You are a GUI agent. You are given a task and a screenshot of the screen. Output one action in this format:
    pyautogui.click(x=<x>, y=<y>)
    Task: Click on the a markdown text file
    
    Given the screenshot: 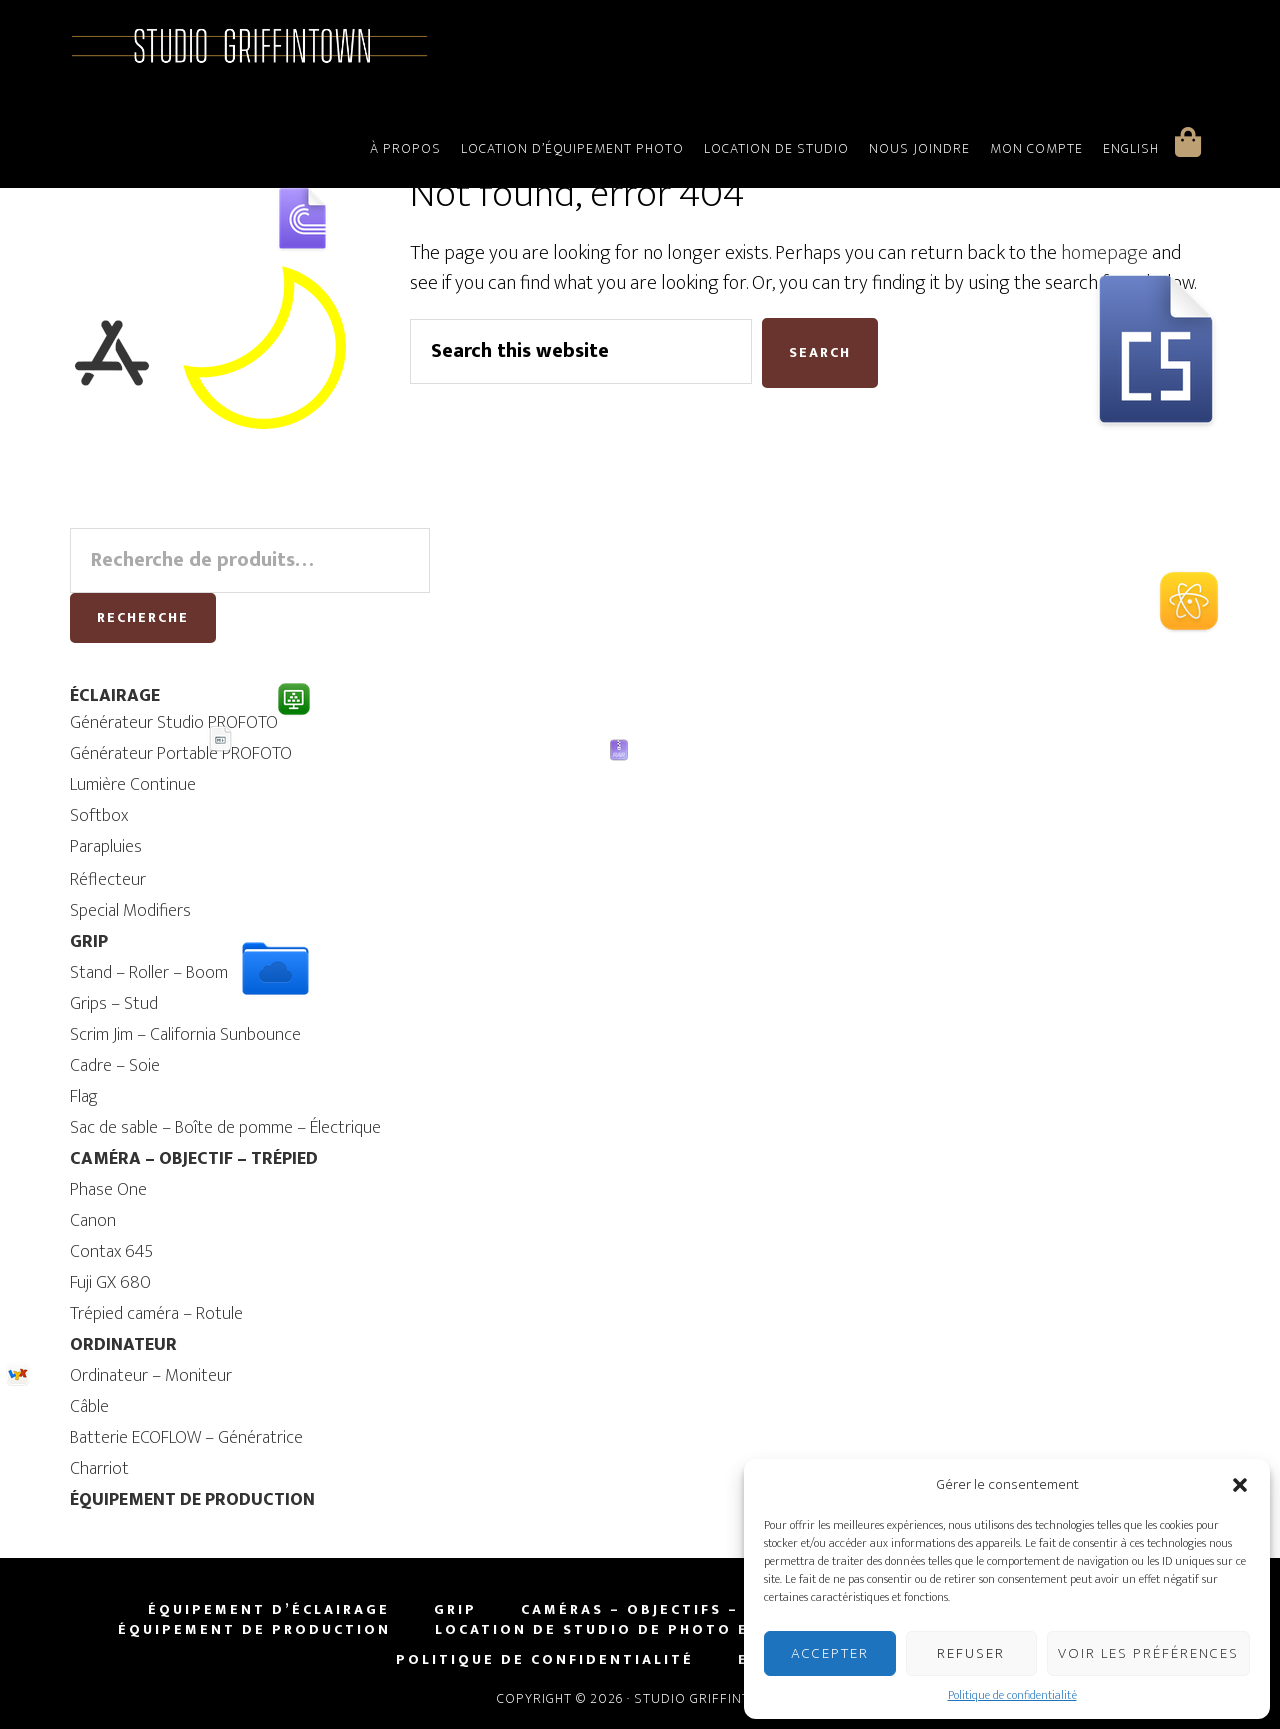 What is the action you would take?
    pyautogui.click(x=220, y=738)
    